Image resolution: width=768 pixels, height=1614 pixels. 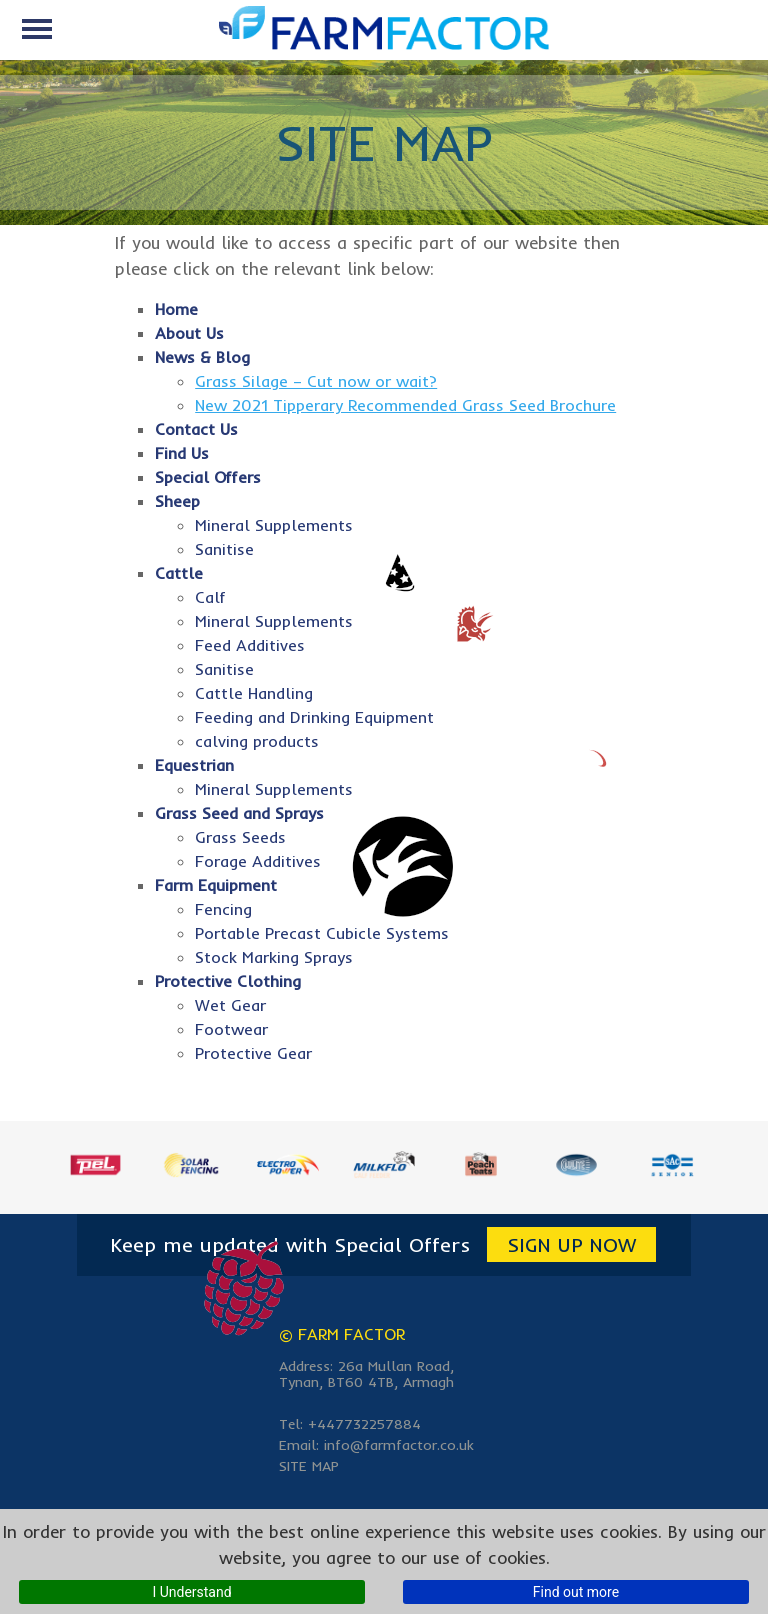 I want to click on access dinosaur-themed game or content, so click(x=475, y=623).